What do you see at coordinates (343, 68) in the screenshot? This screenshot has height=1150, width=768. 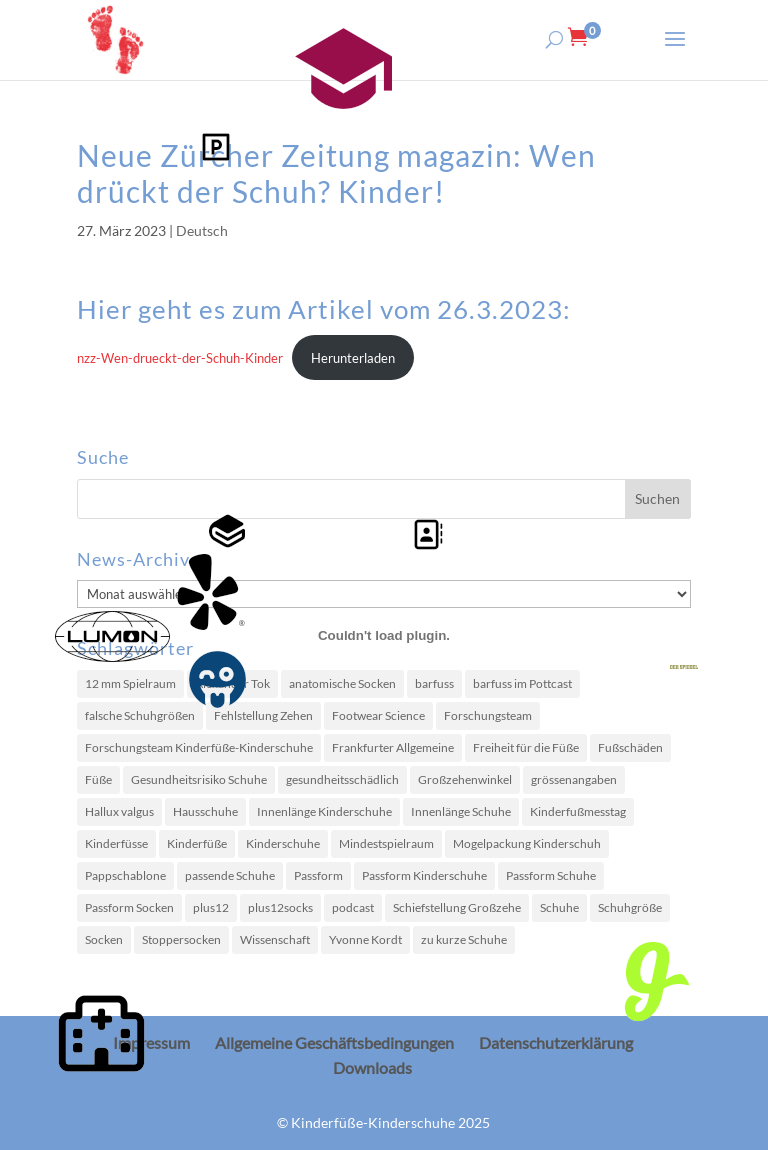 I see `access educational content or courses` at bounding box center [343, 68].